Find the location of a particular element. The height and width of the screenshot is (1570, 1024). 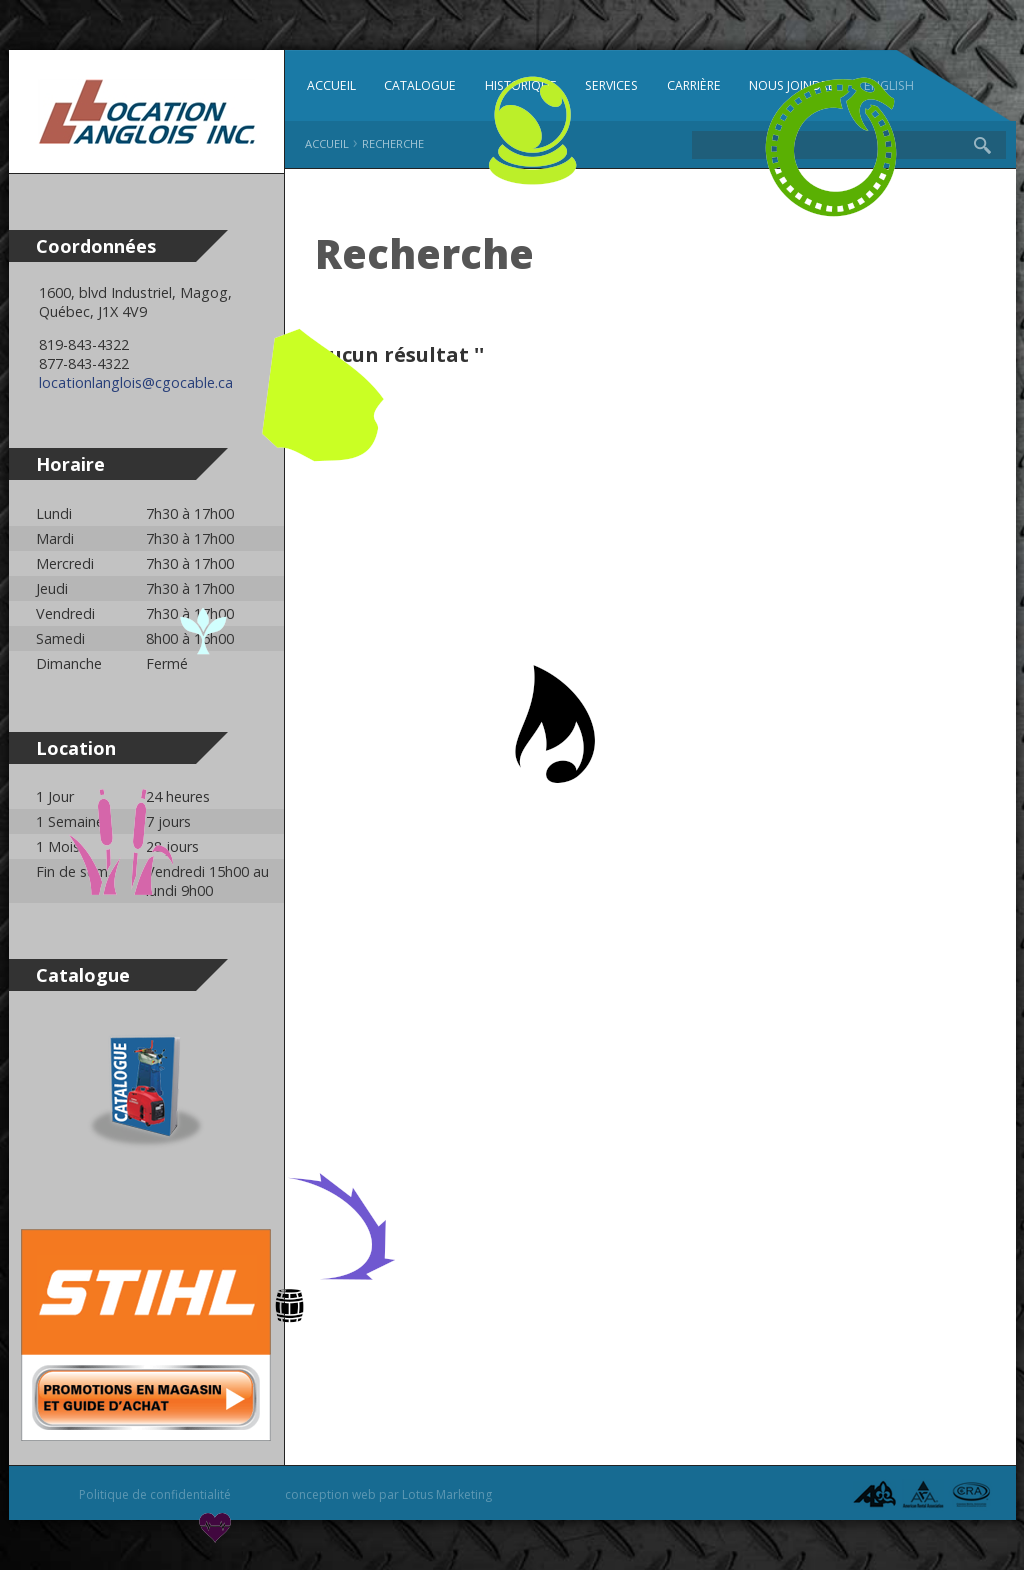

select uruguay as your country or region is located at coordinates (323, 395).